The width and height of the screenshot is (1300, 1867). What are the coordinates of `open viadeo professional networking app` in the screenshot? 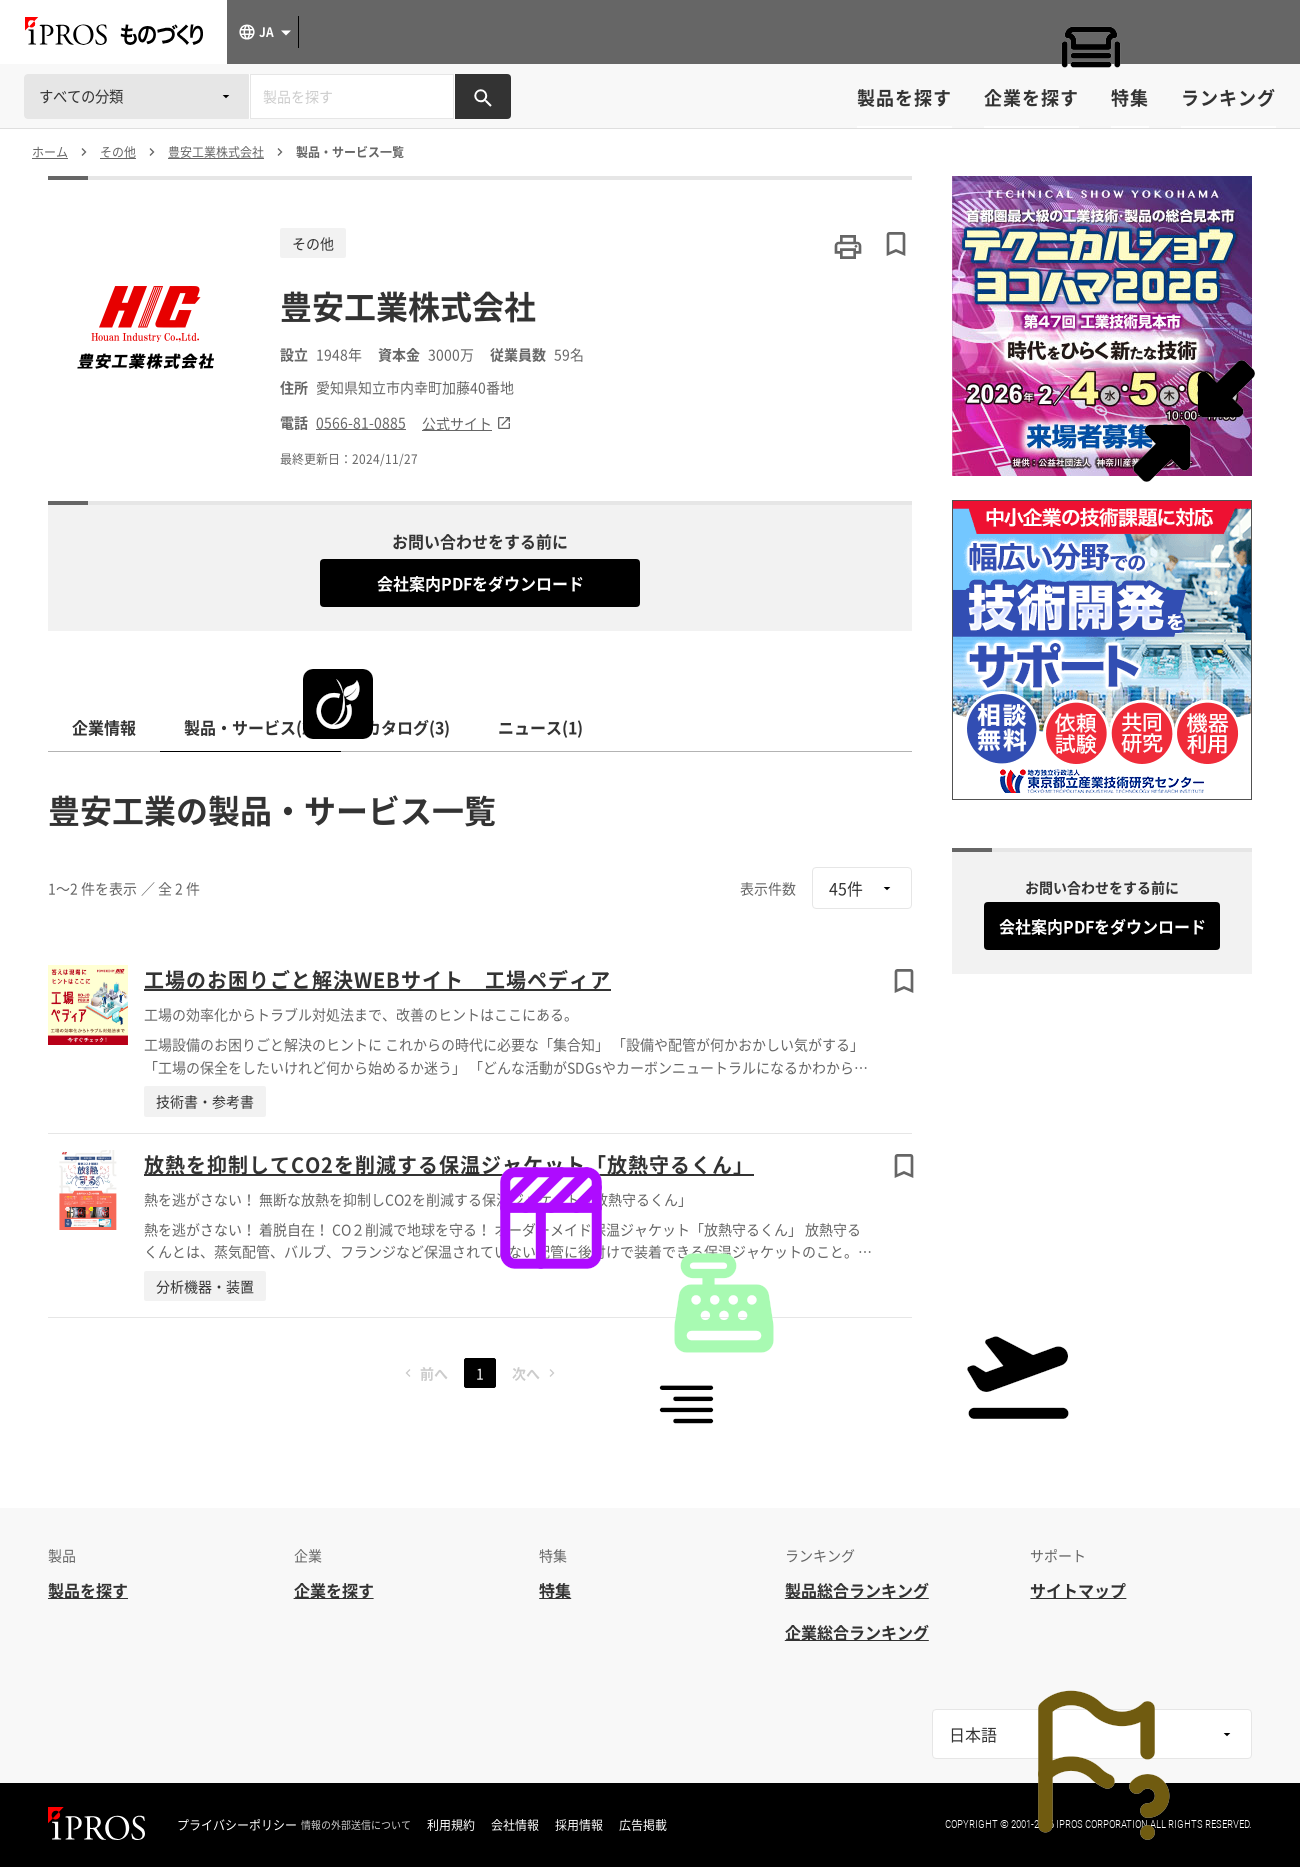 It's located at (338, 704).